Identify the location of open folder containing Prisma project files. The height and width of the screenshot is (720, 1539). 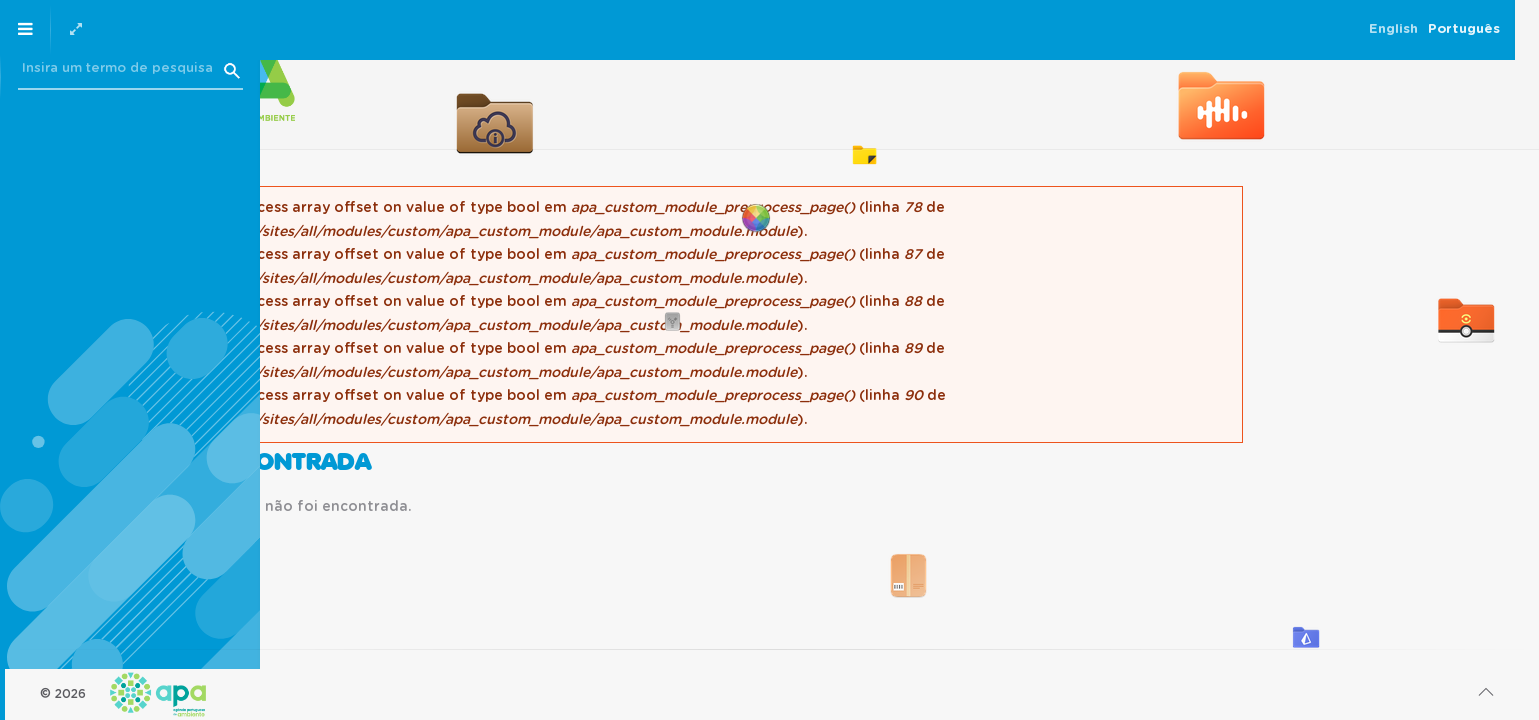
(1306, 638).